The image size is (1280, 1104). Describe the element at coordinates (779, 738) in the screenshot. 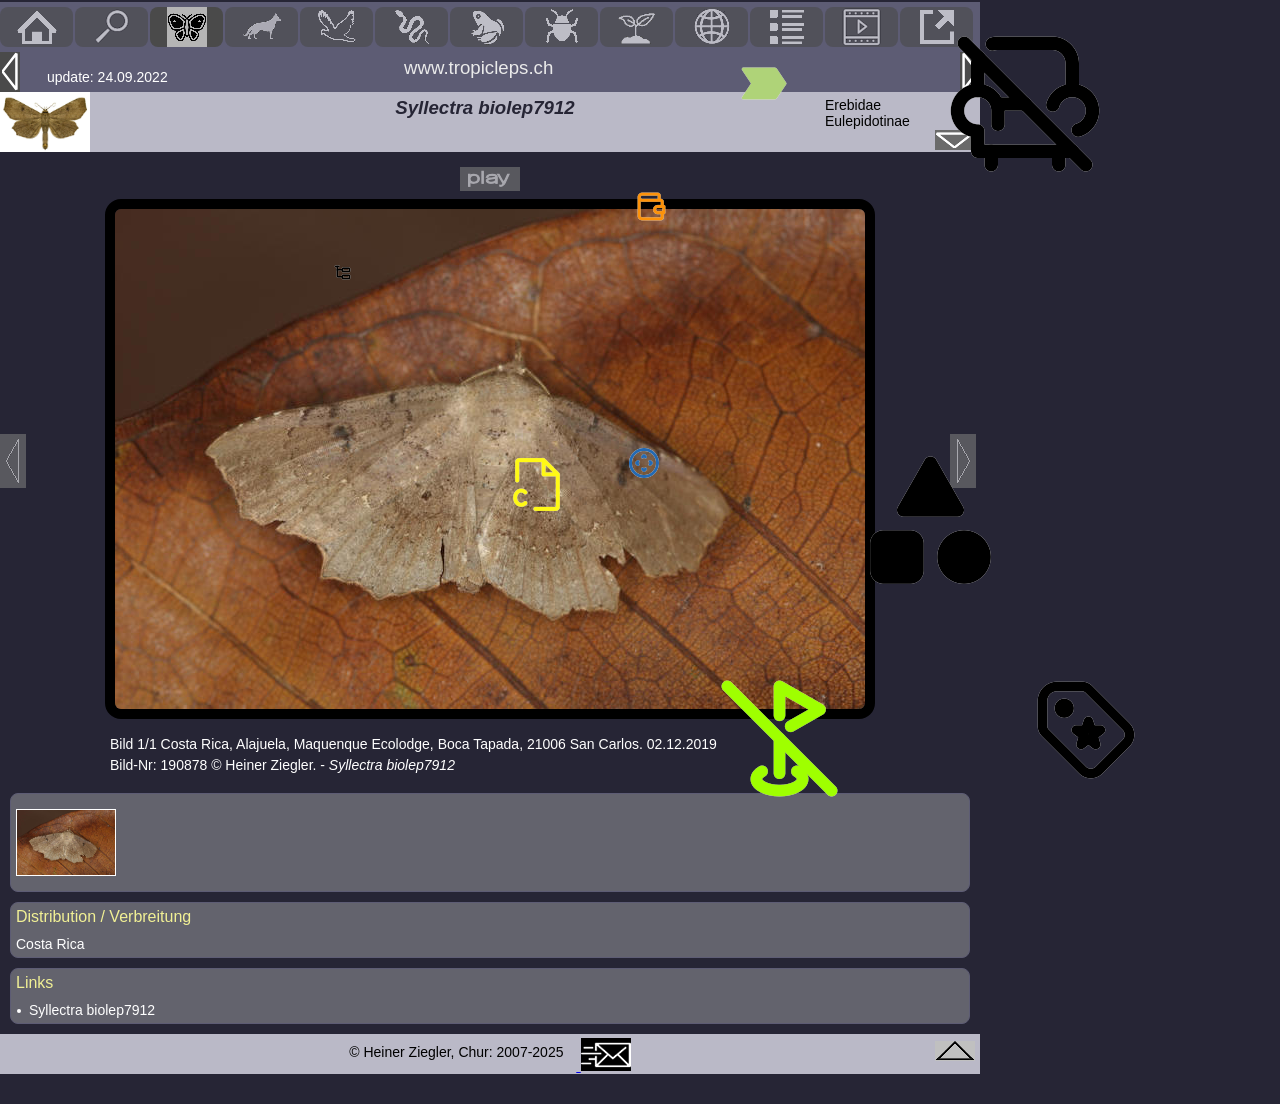

I see `golf feature unavailable or disabled` at that location.